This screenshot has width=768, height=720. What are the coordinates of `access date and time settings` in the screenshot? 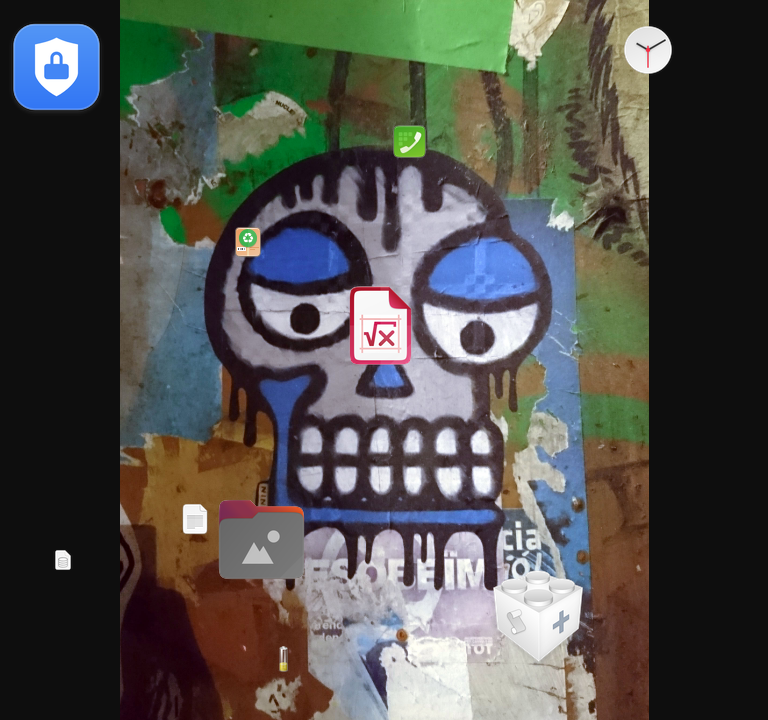 It's located at (648, 50).